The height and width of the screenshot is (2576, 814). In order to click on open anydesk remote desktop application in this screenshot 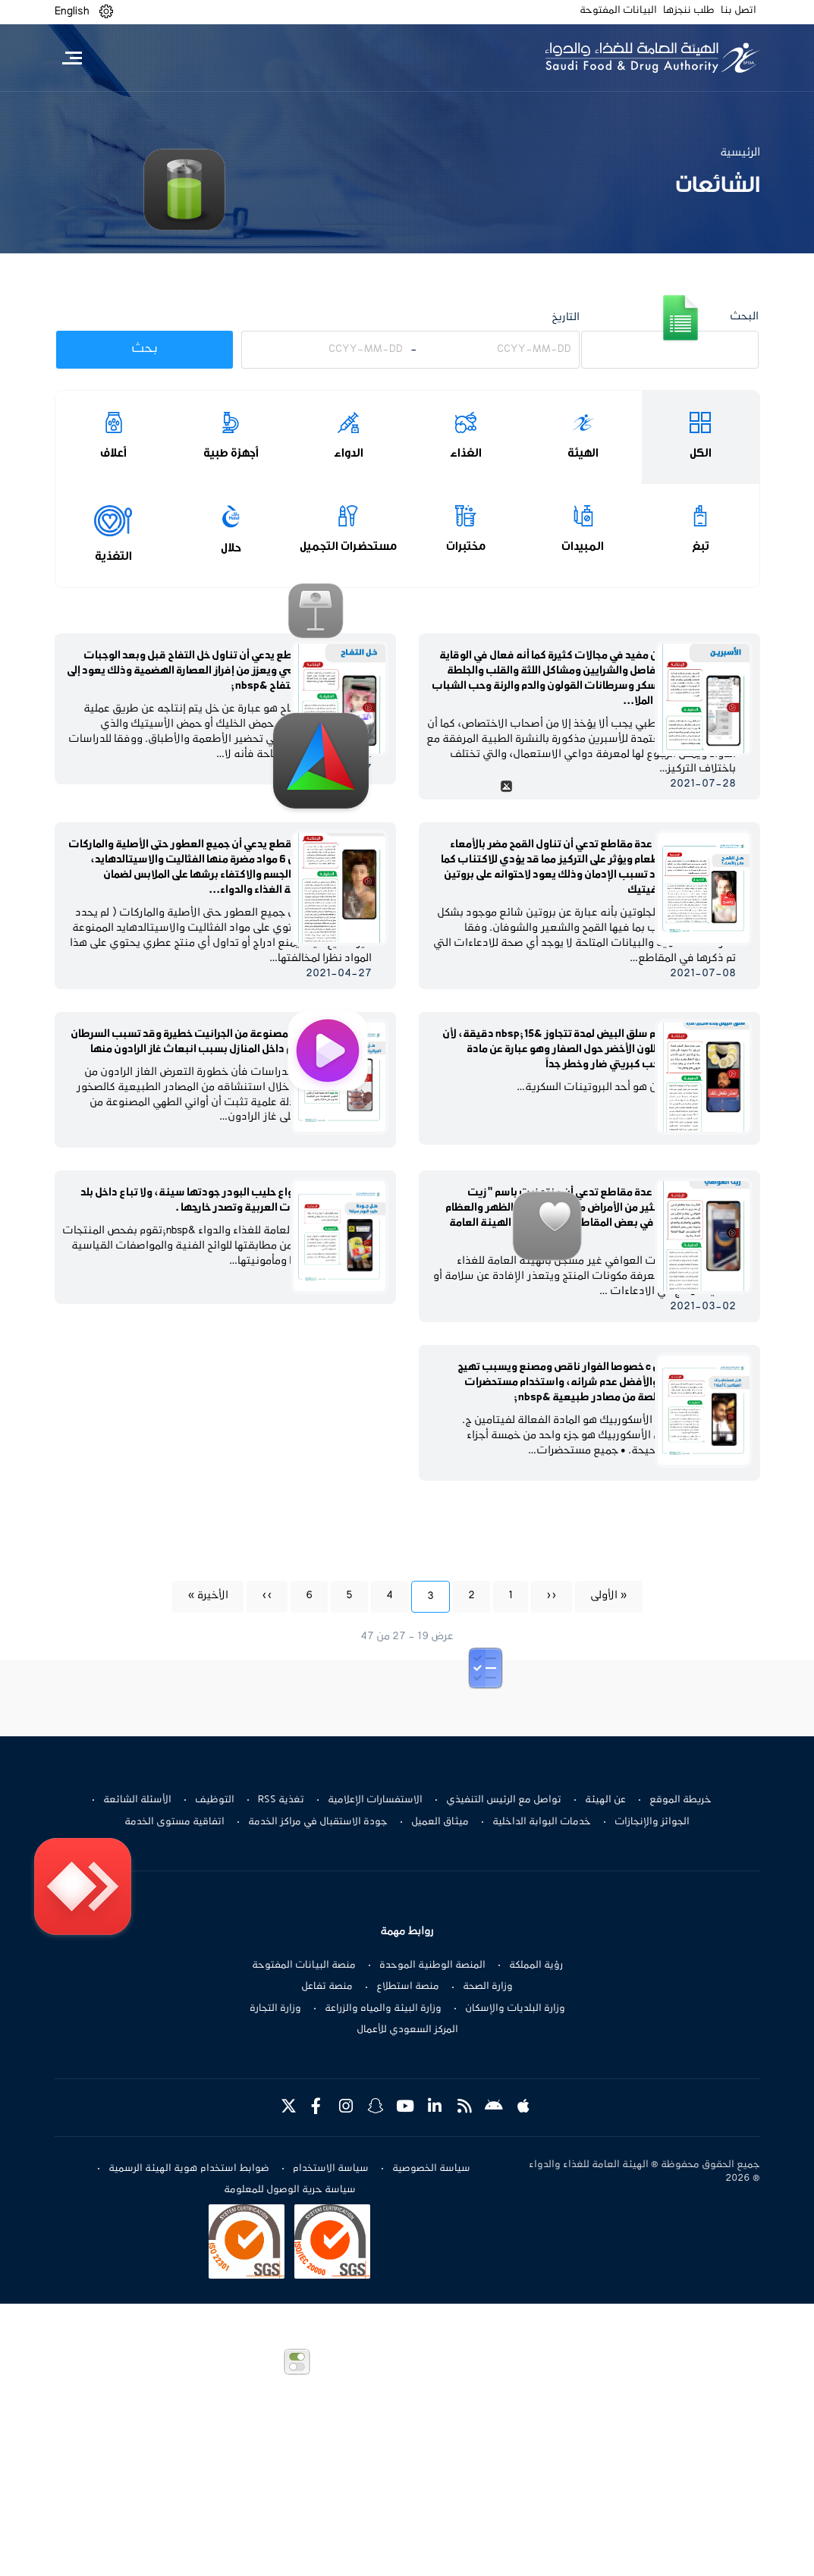, I will do `click(83, 1886)`.